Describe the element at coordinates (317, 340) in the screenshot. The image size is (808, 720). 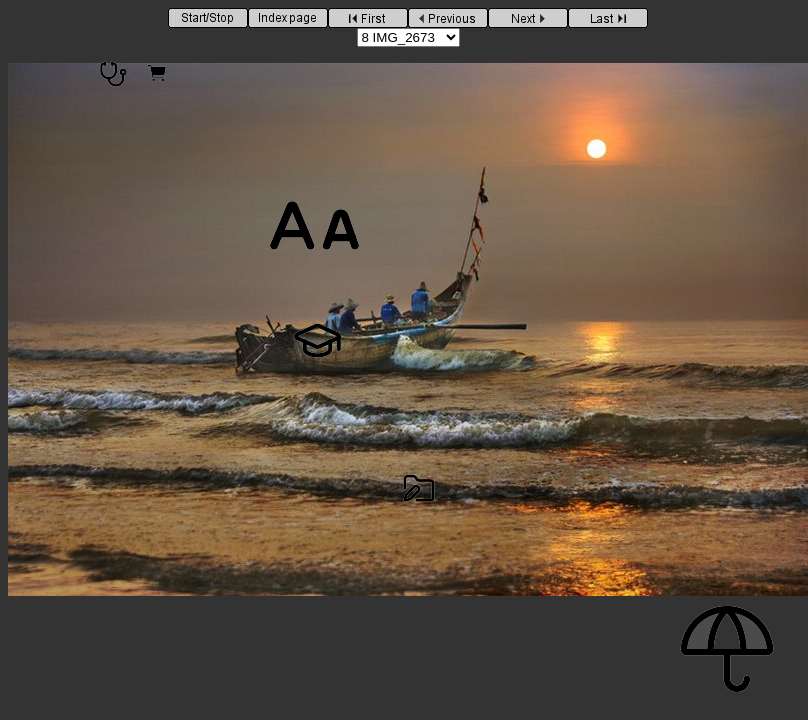
I see `access education or learning resources` at that location.